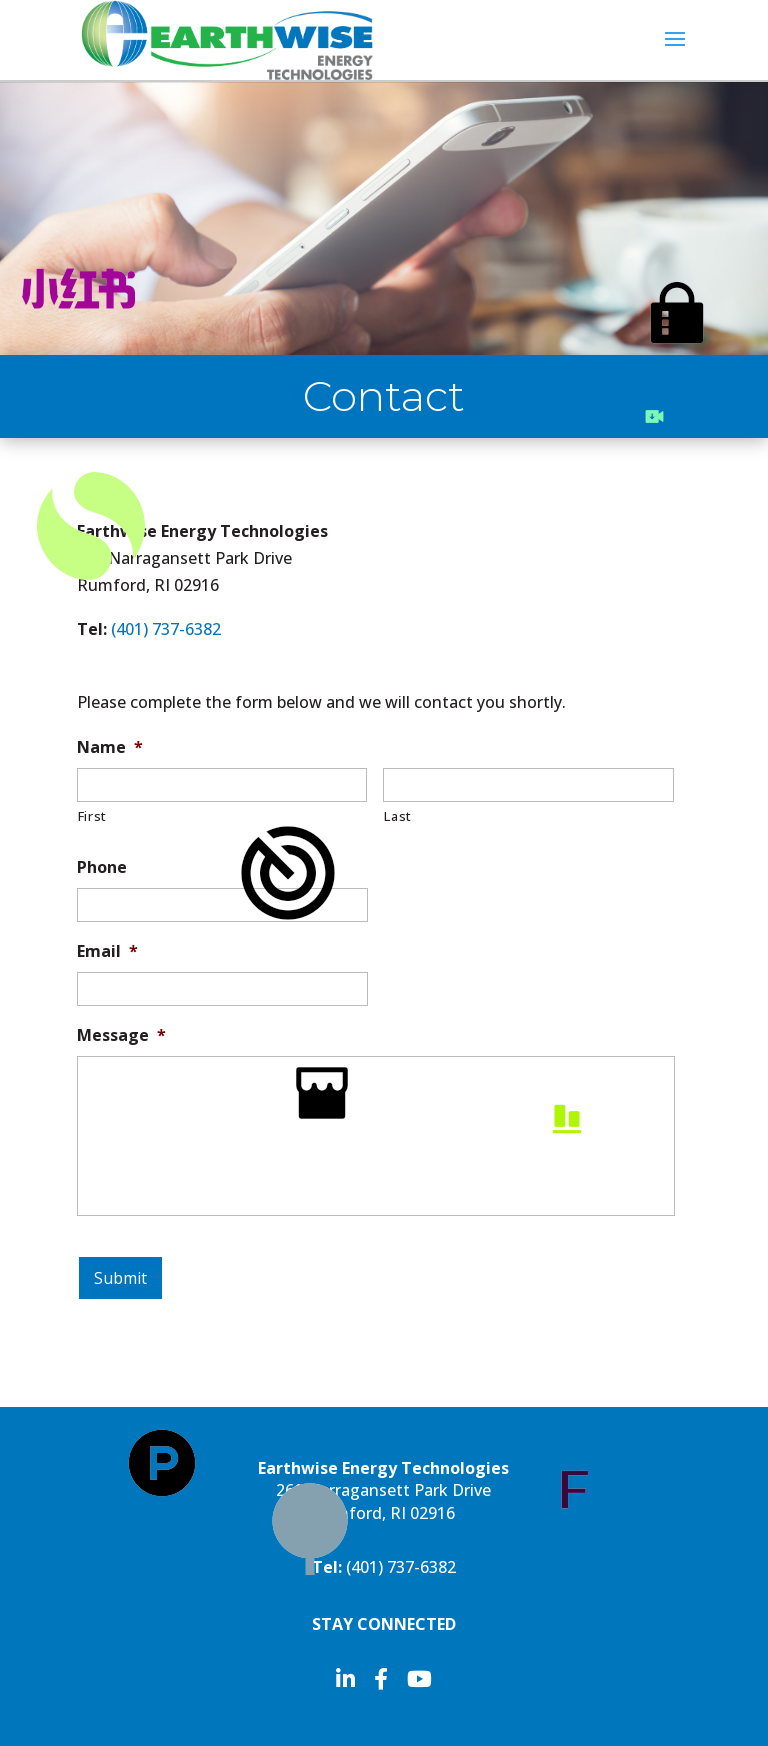 The width and height of the screenshot is (768, 1746). What do you see at coordinates (78, 288) in the screenshot?
I see `open xiaohongshu app` at bounding box center [78, 288].